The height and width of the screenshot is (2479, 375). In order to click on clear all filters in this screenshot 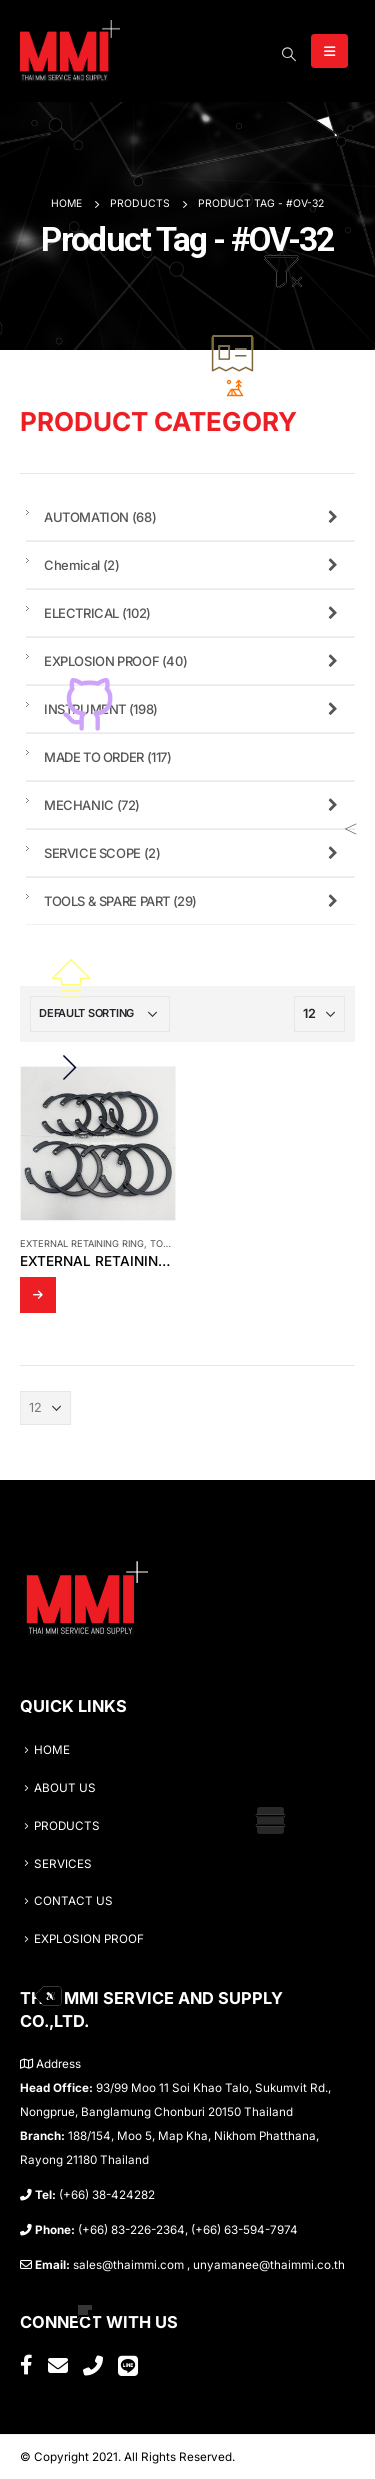, I will do `click(281, 270)`.